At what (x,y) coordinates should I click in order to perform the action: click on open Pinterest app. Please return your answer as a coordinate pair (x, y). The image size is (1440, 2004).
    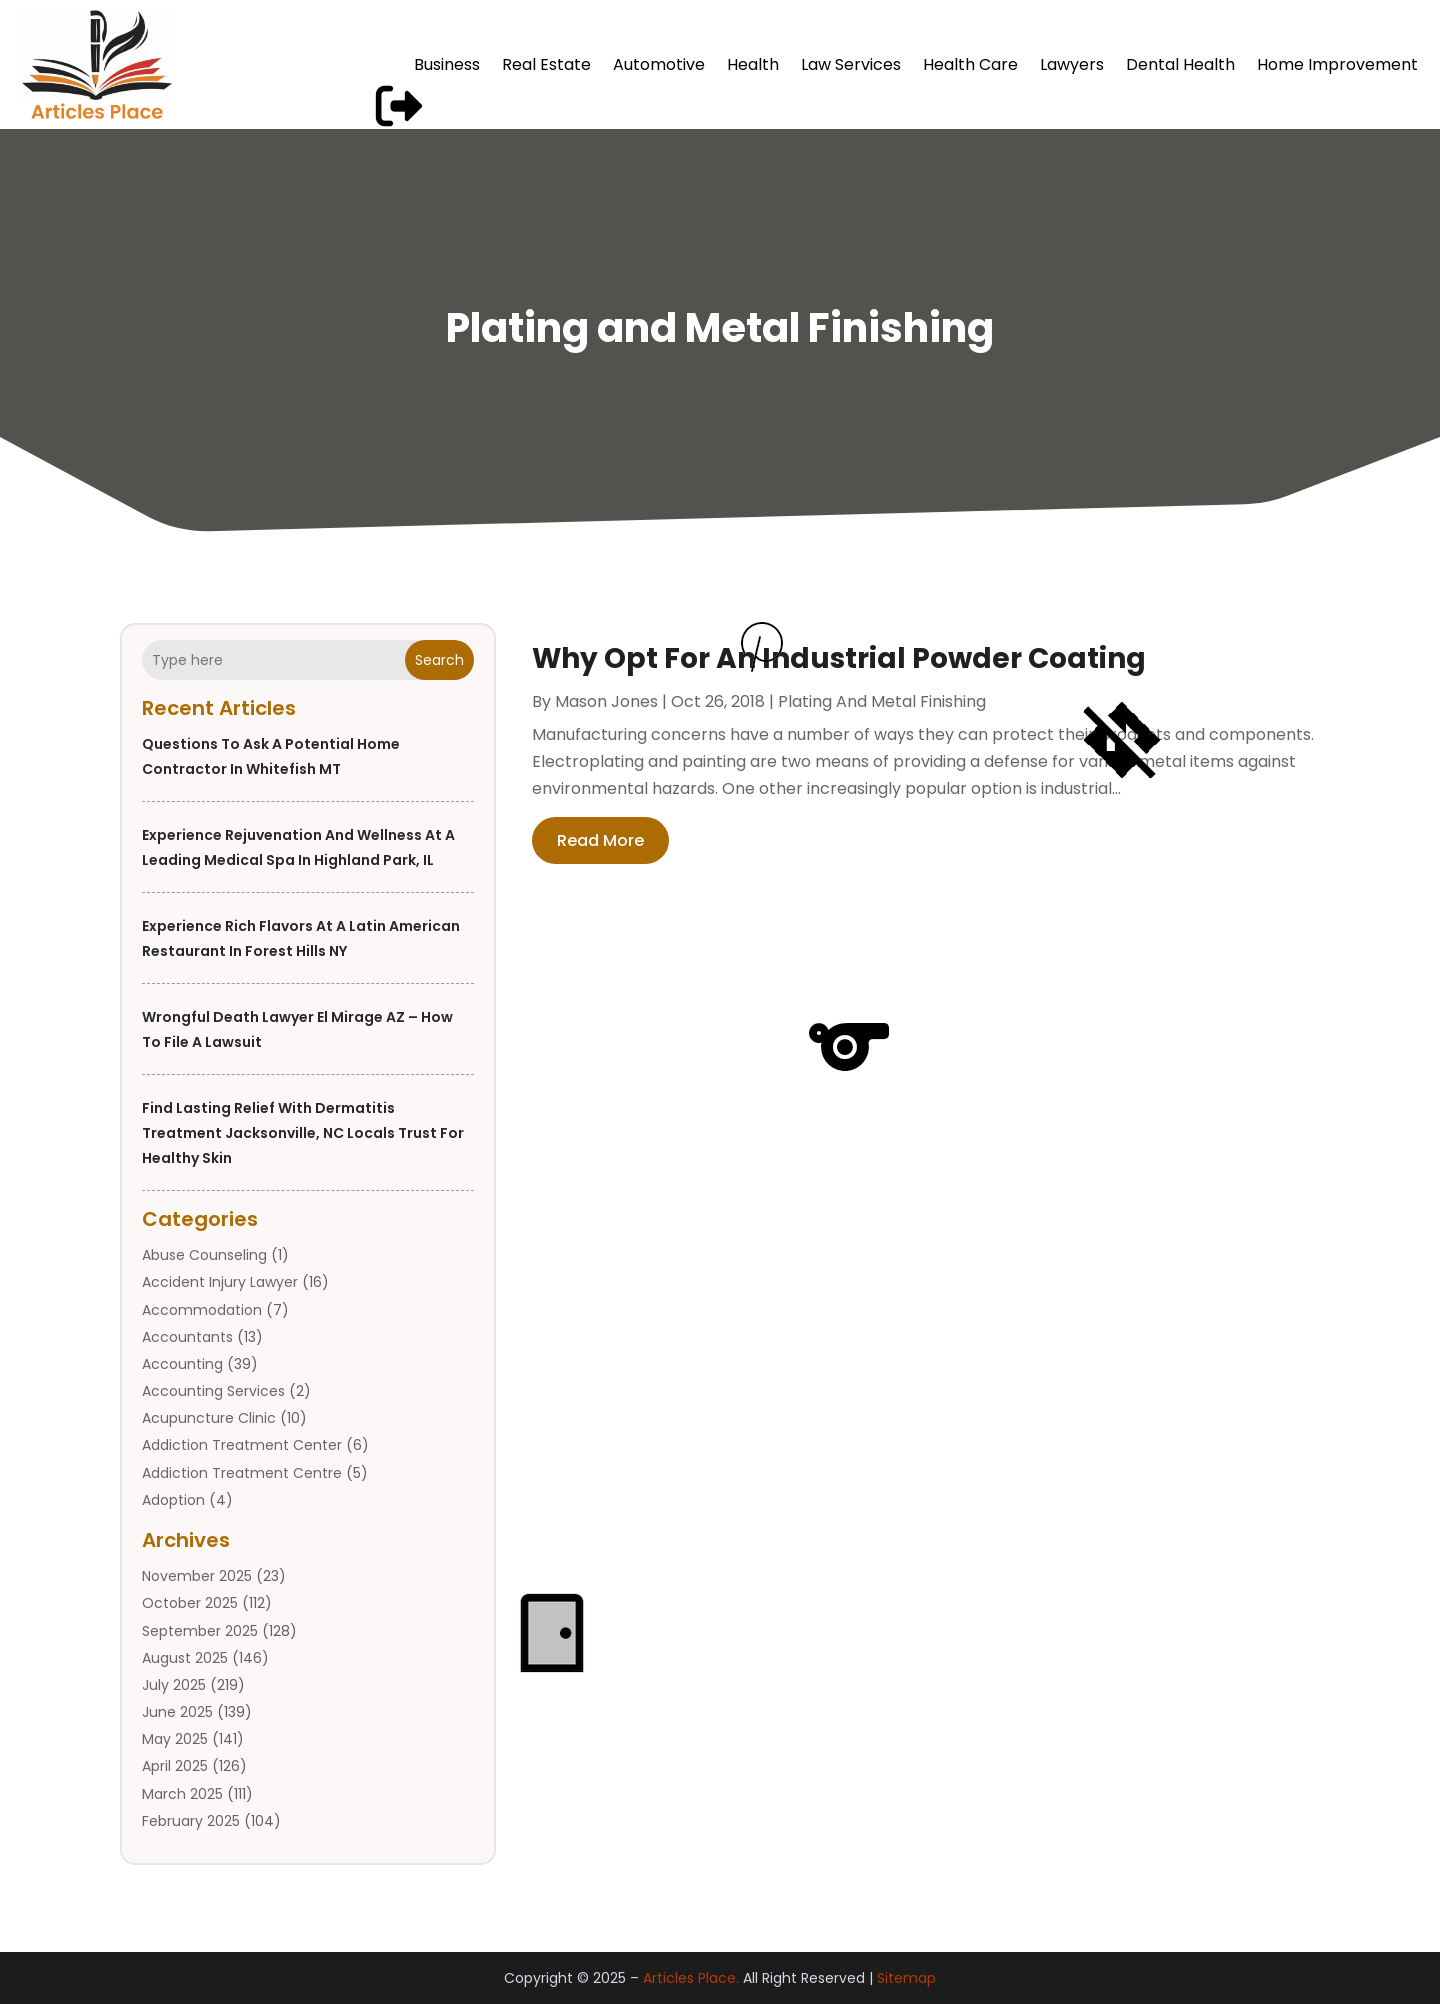
    Looking at the image, I should click on (760, 647).